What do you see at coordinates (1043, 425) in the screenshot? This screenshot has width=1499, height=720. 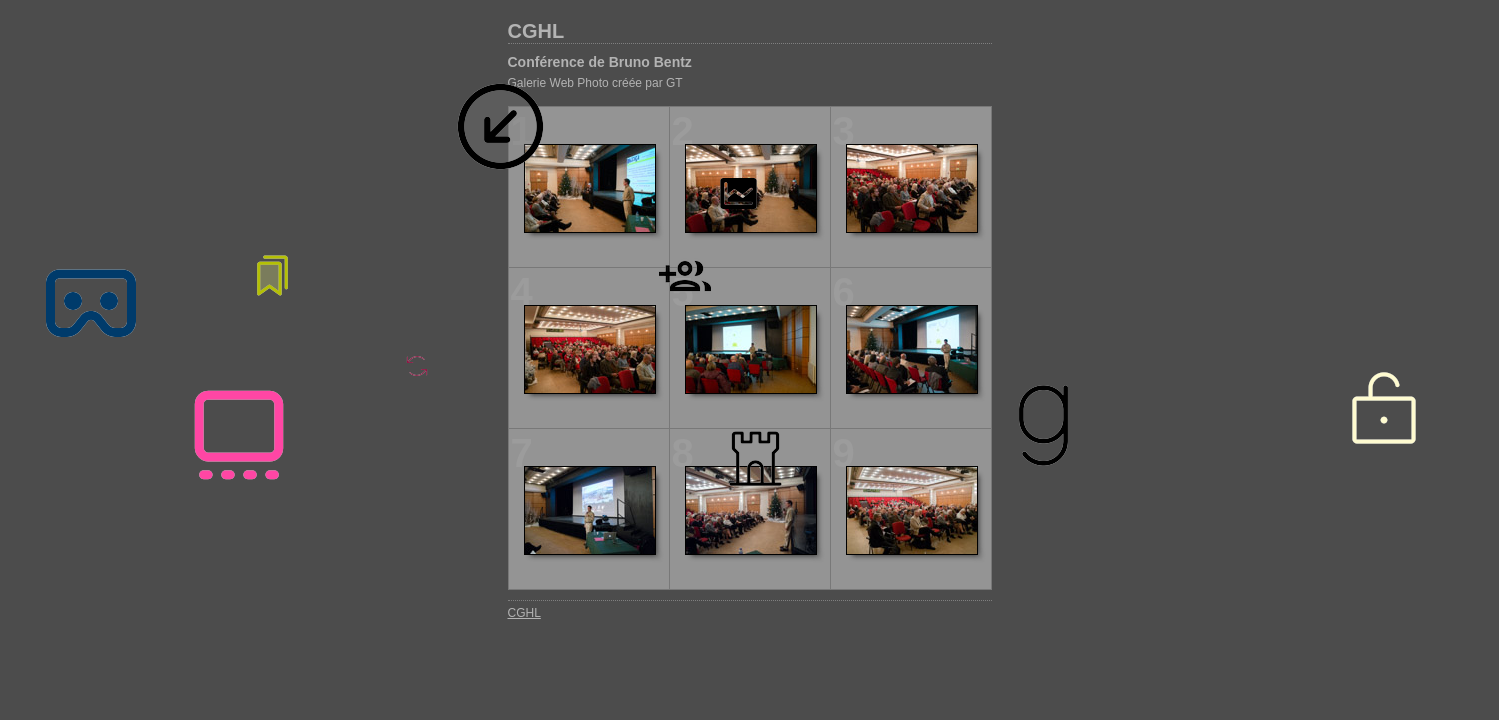 I see `open the goodreads app` at bounding box center [1043, 425].